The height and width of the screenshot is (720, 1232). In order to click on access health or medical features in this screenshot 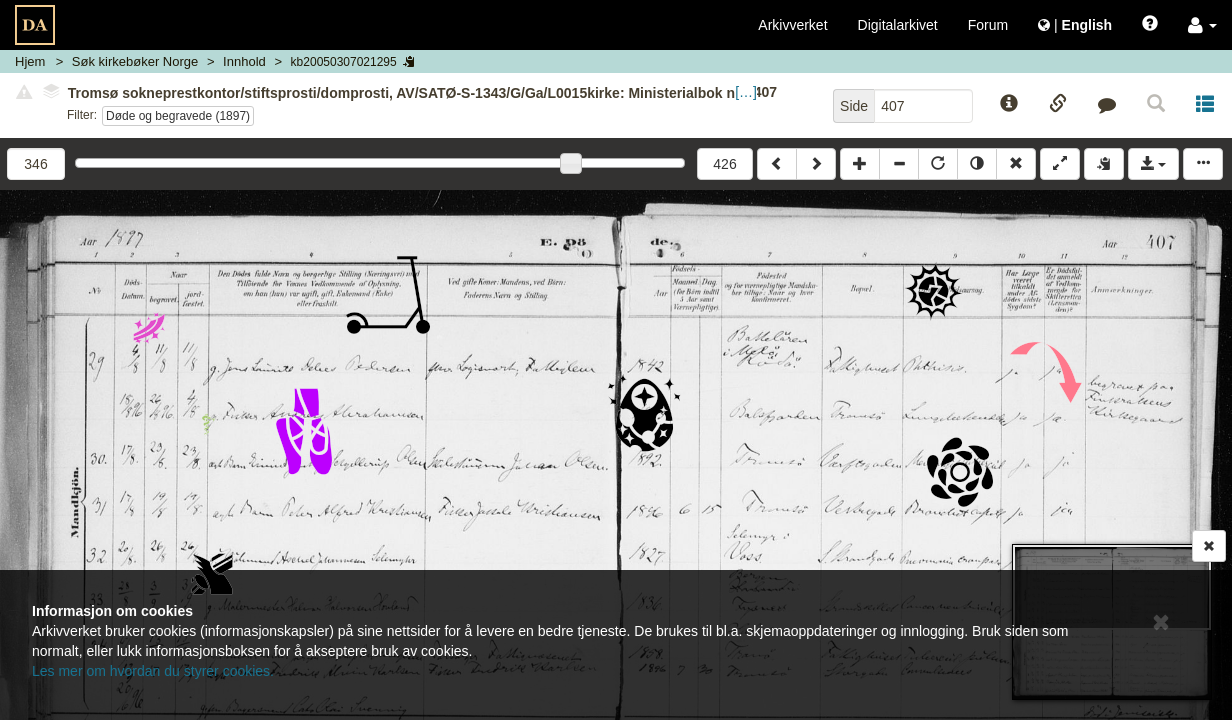, I will do `click(206, 424)`.